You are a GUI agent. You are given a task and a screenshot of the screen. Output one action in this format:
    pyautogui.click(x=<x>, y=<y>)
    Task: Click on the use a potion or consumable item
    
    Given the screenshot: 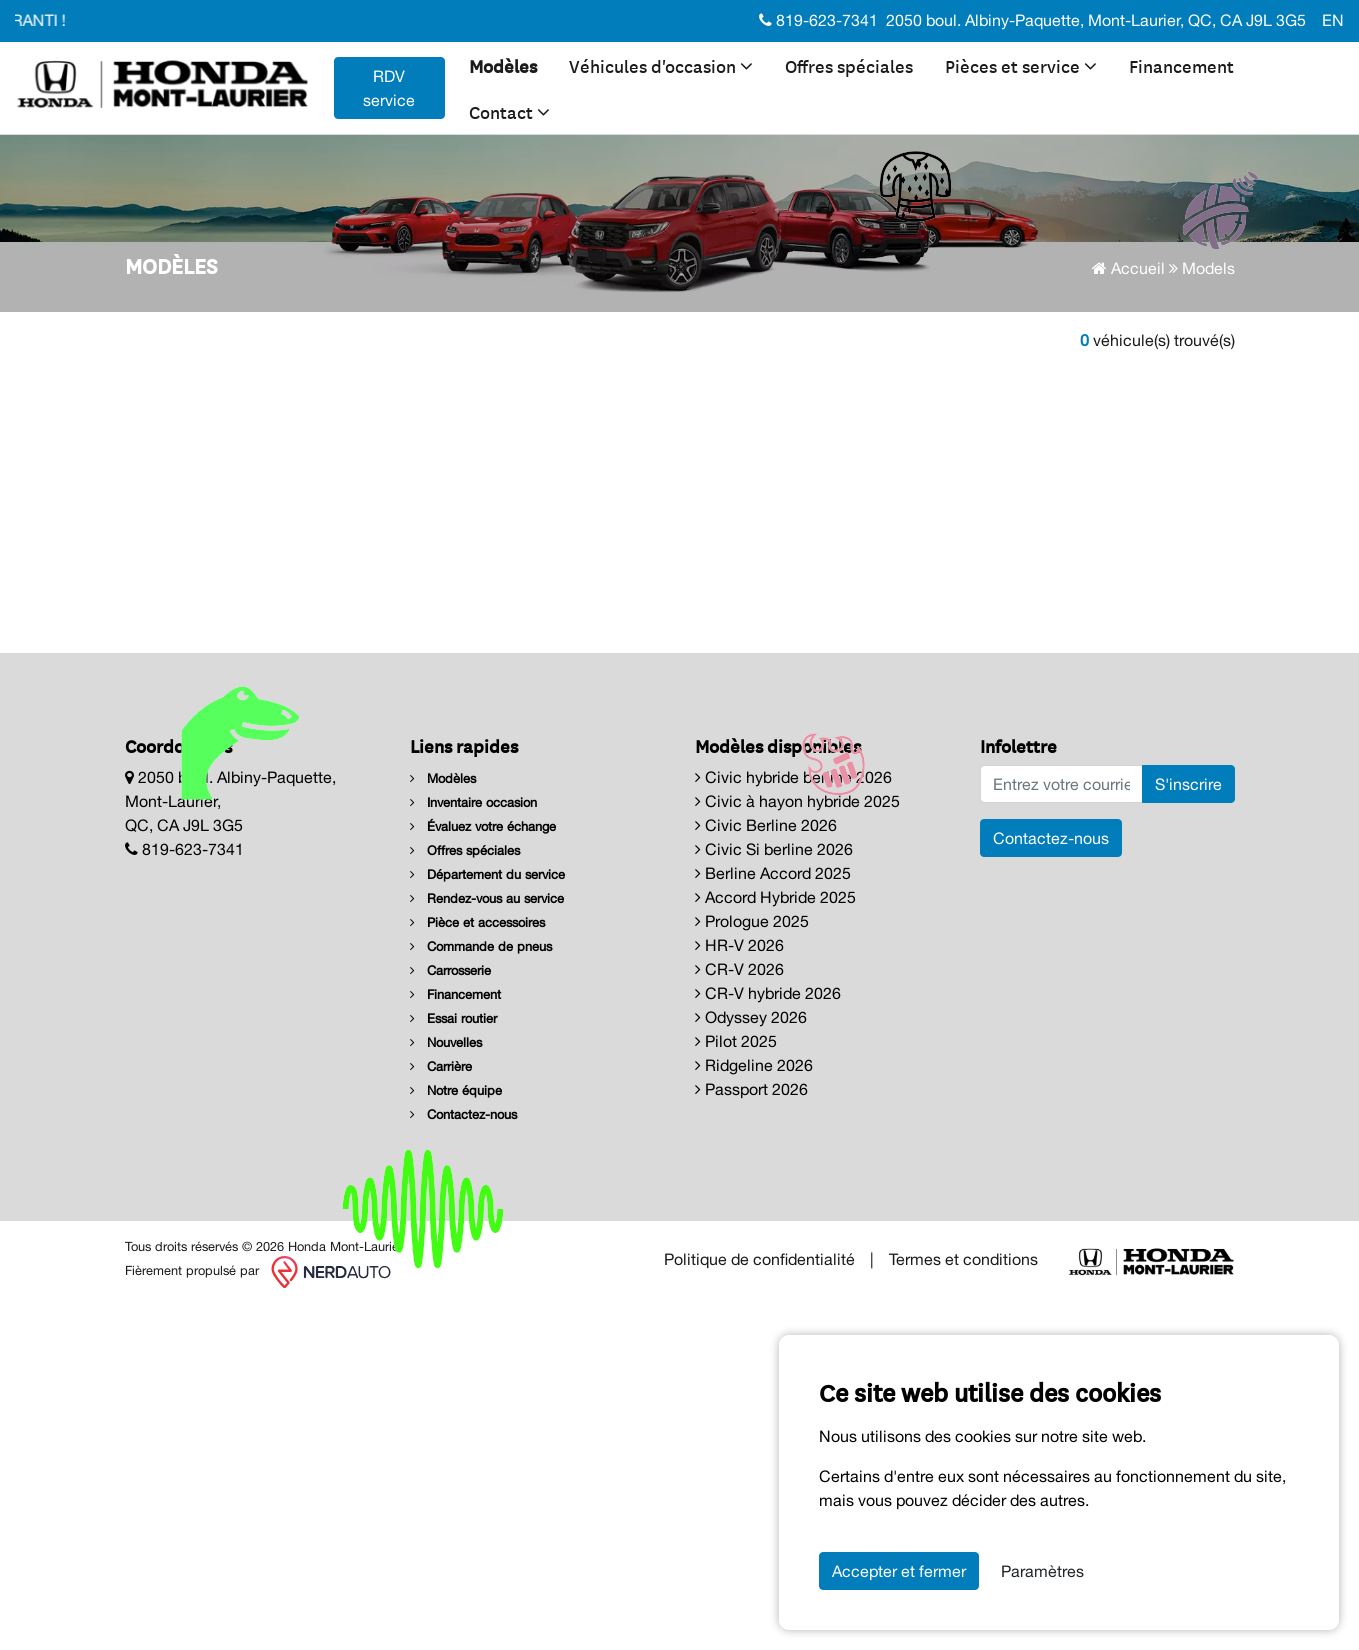 What is the action you would take?
    pyautogui.click(x=1221, y=210)
    